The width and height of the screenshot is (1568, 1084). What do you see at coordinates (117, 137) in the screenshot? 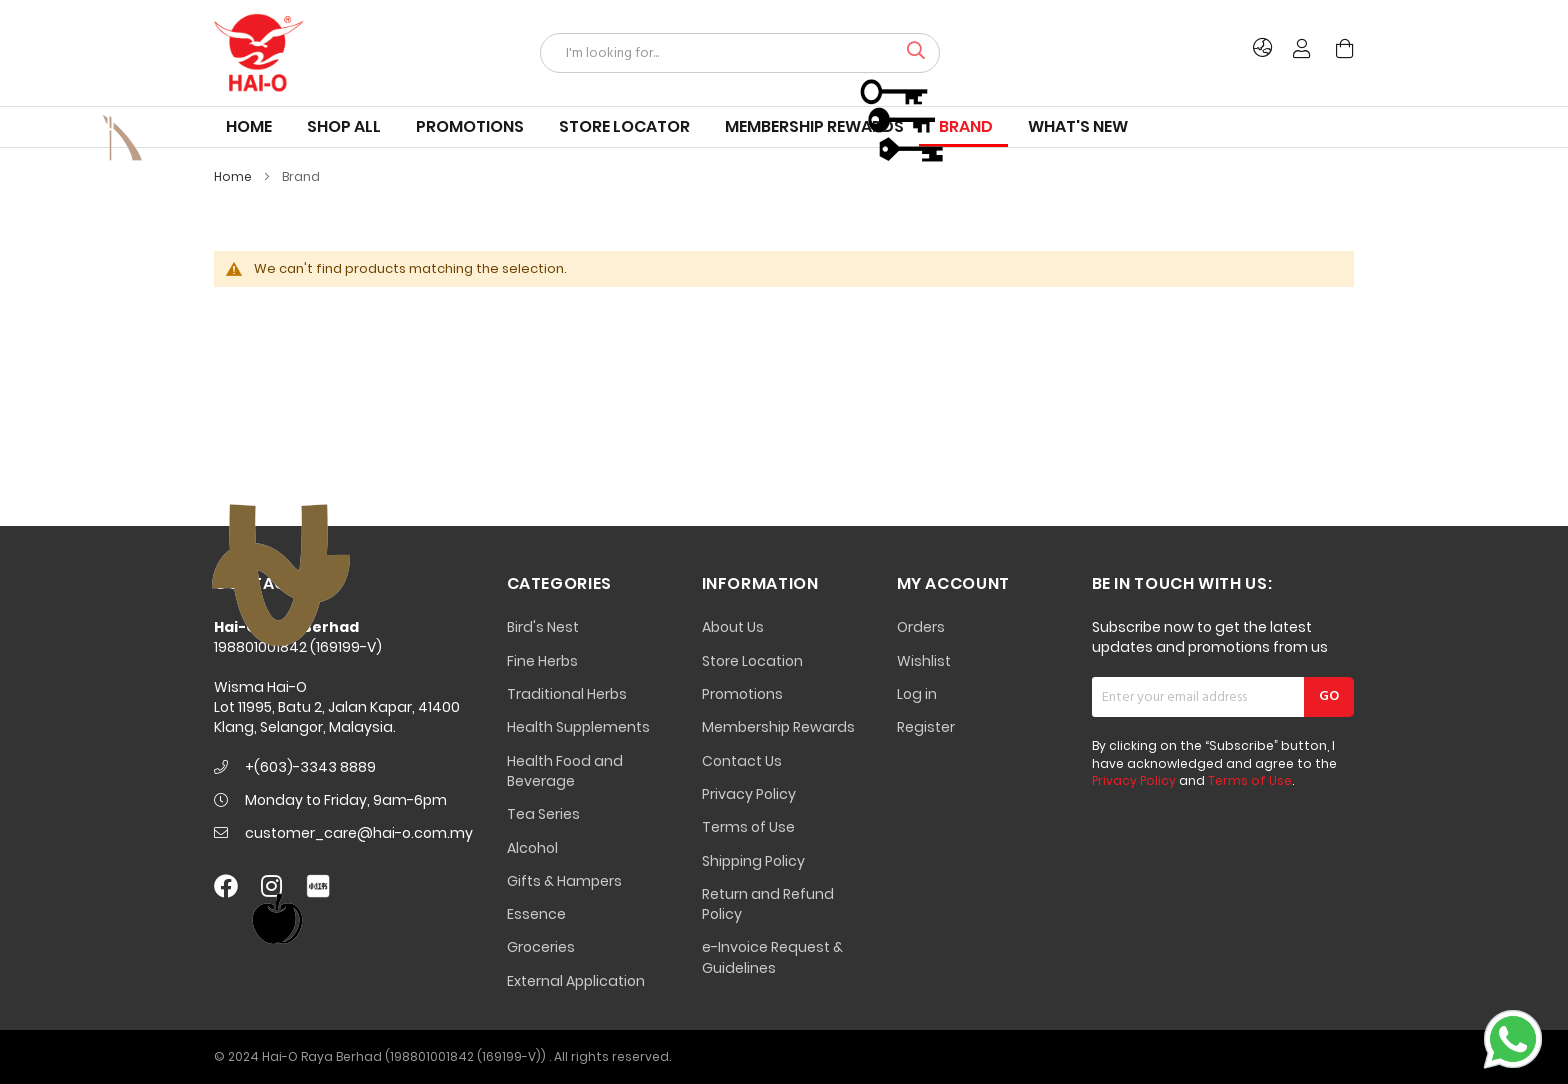
I see `equip or select bow weapon` at bounding box center [117, 137].